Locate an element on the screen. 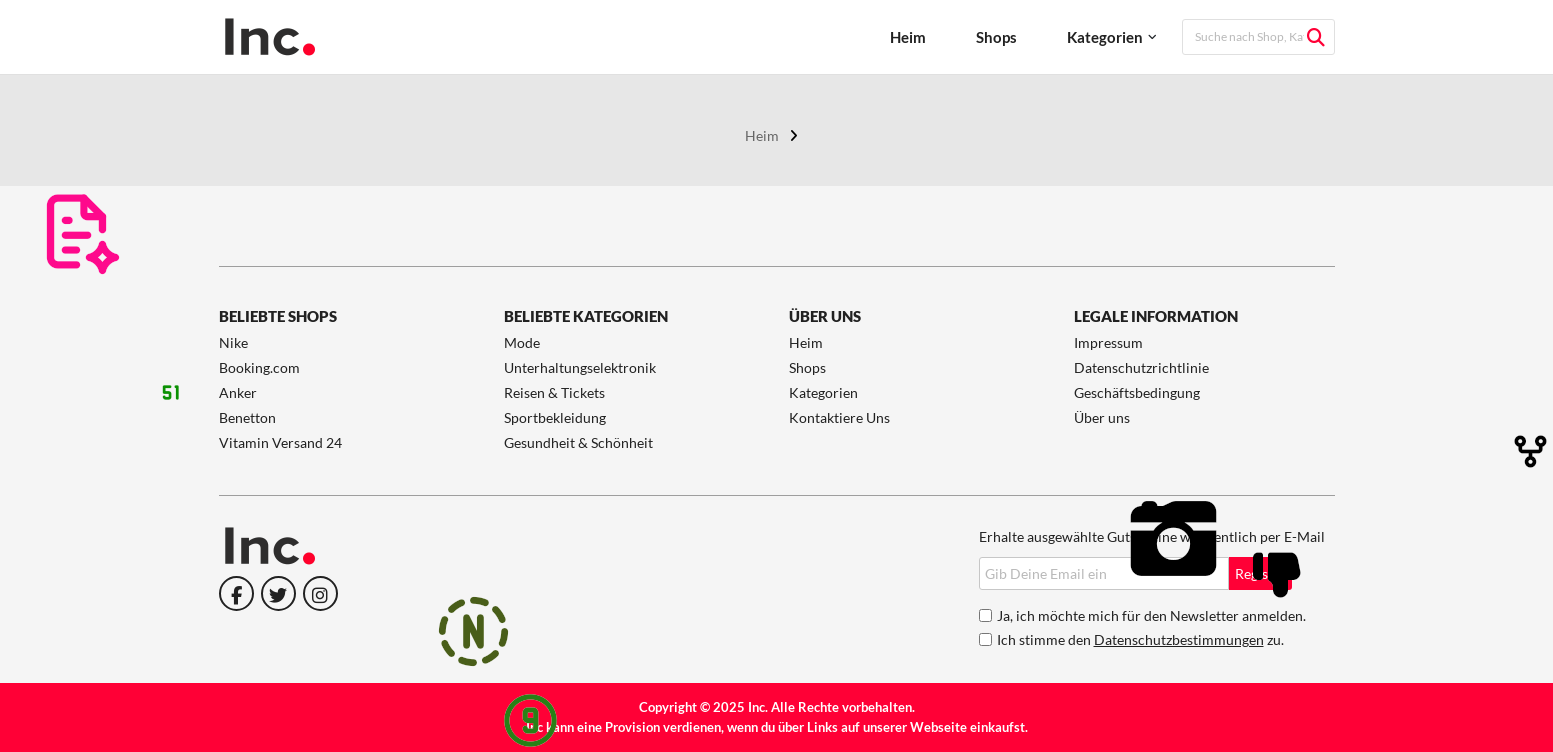  indicates item number 51 in a list or sequence is located at coordinates (171, 392).